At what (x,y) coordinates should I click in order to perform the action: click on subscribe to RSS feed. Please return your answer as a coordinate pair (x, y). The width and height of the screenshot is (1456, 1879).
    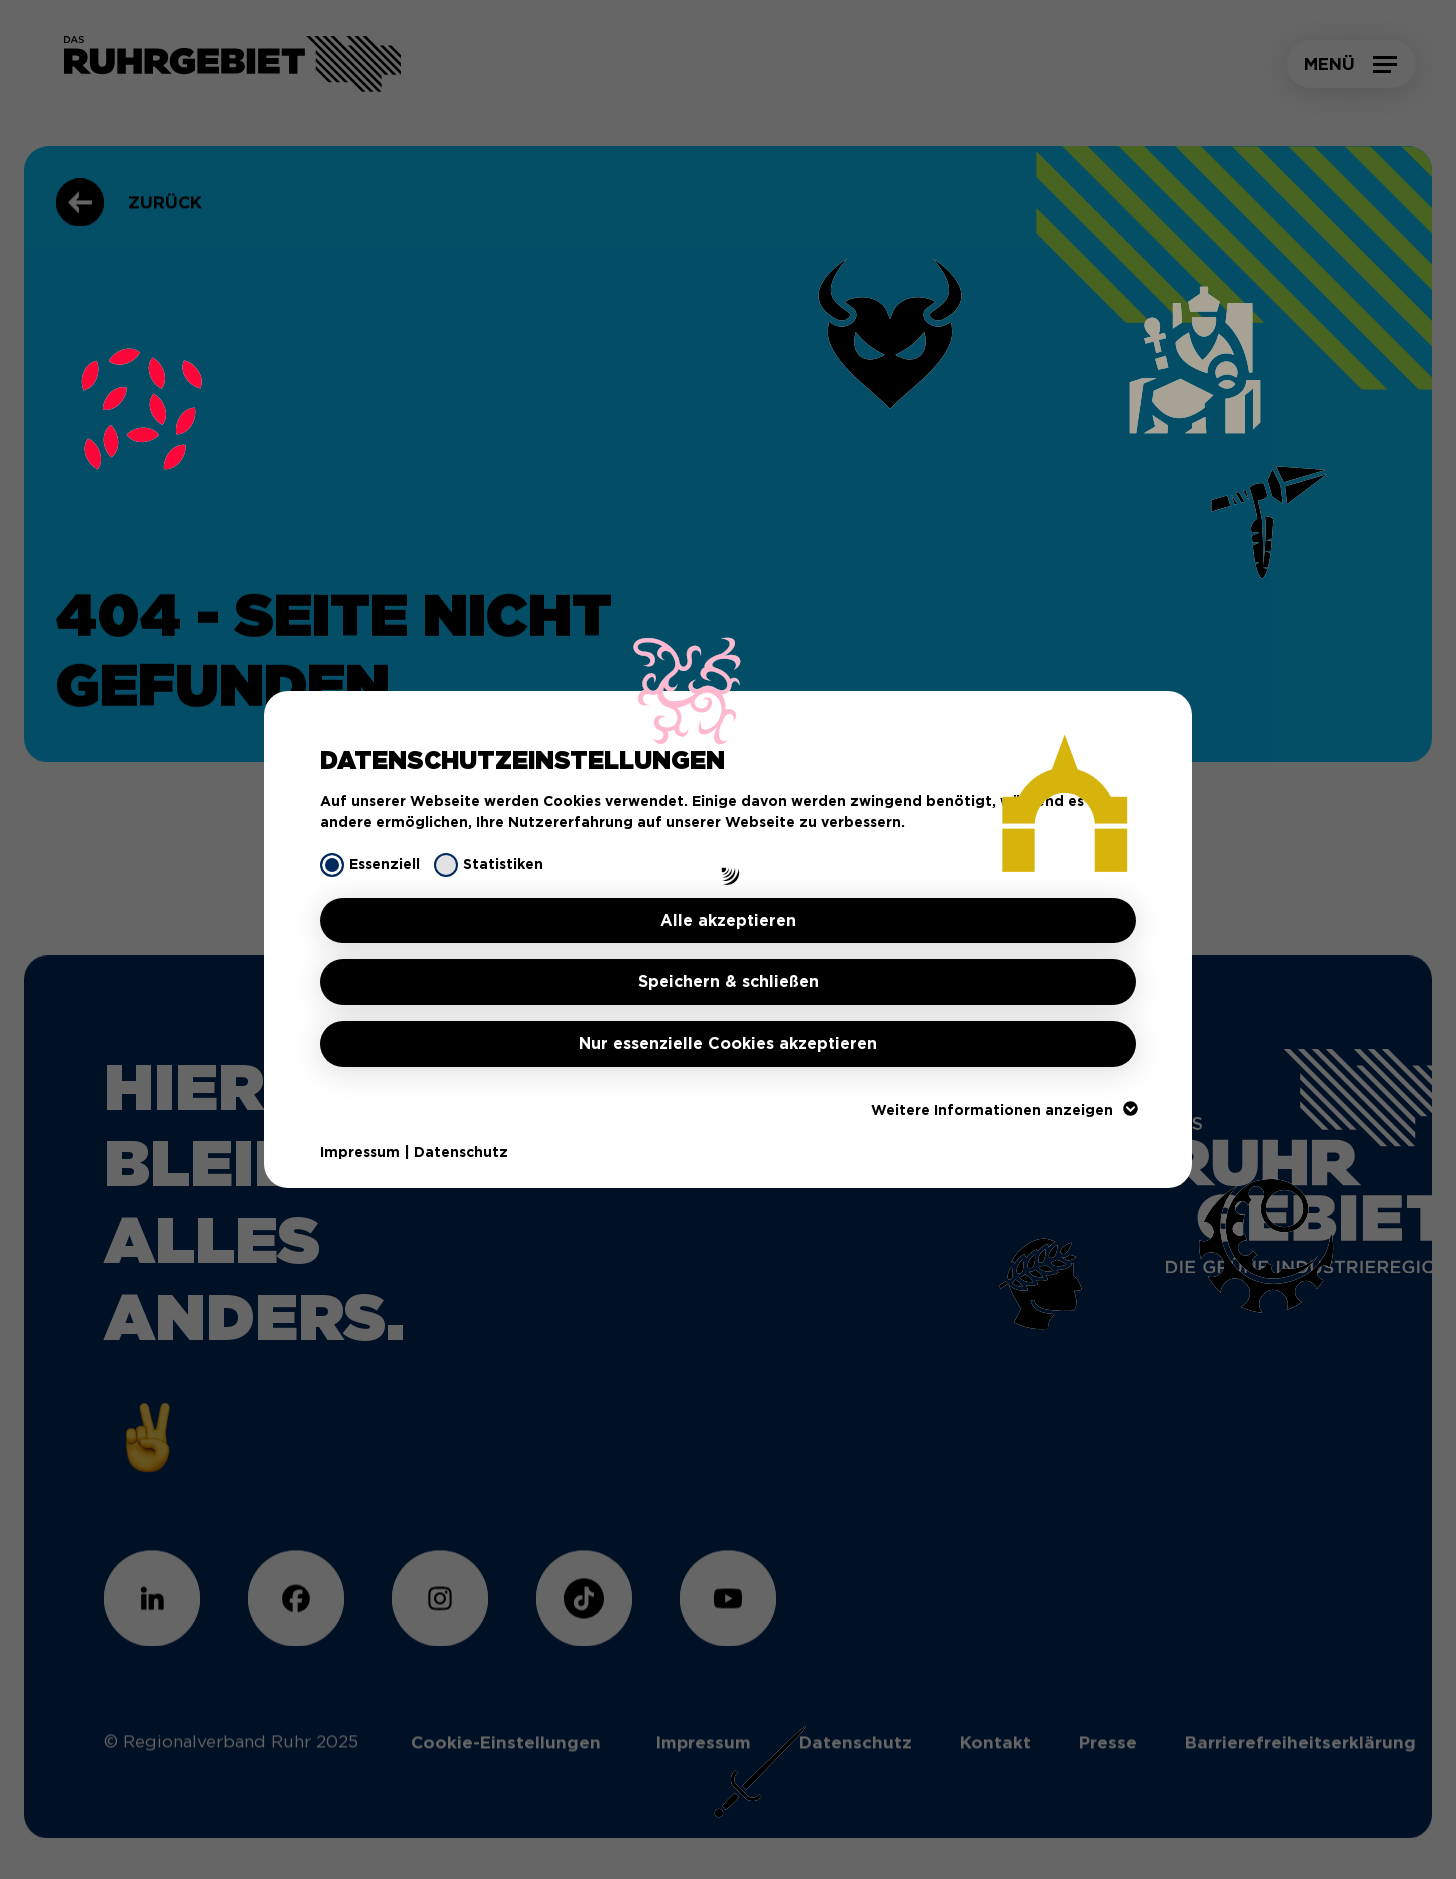
    Looking at the image, I should click on (730, 876).